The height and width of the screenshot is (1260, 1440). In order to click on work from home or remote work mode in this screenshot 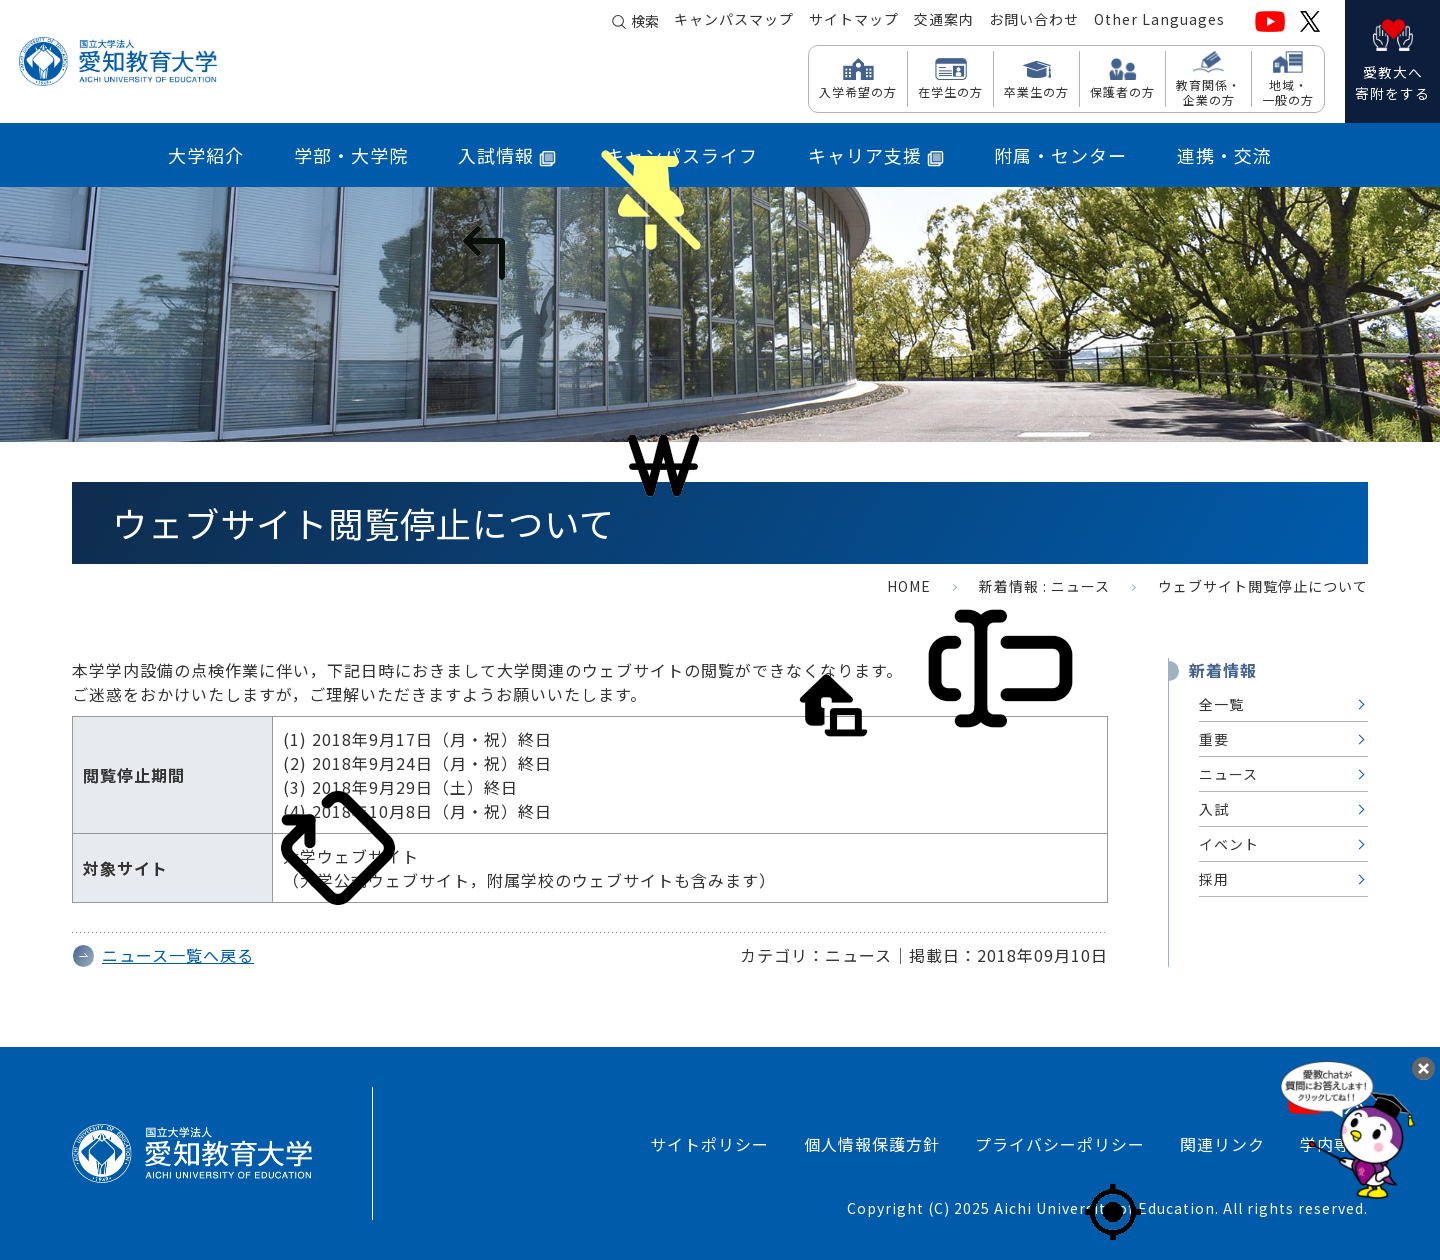, I will do `click(833, 704)`.